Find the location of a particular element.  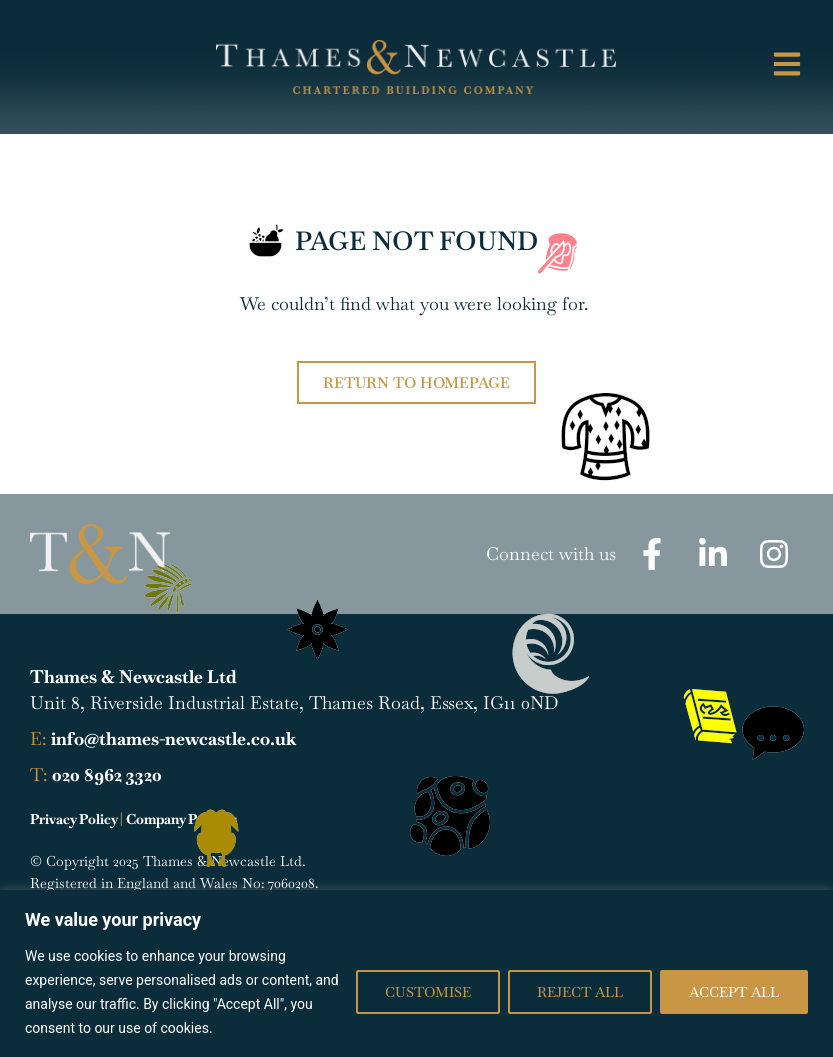

indicates a health condition or medical alert is located at coordinates (450, 816).